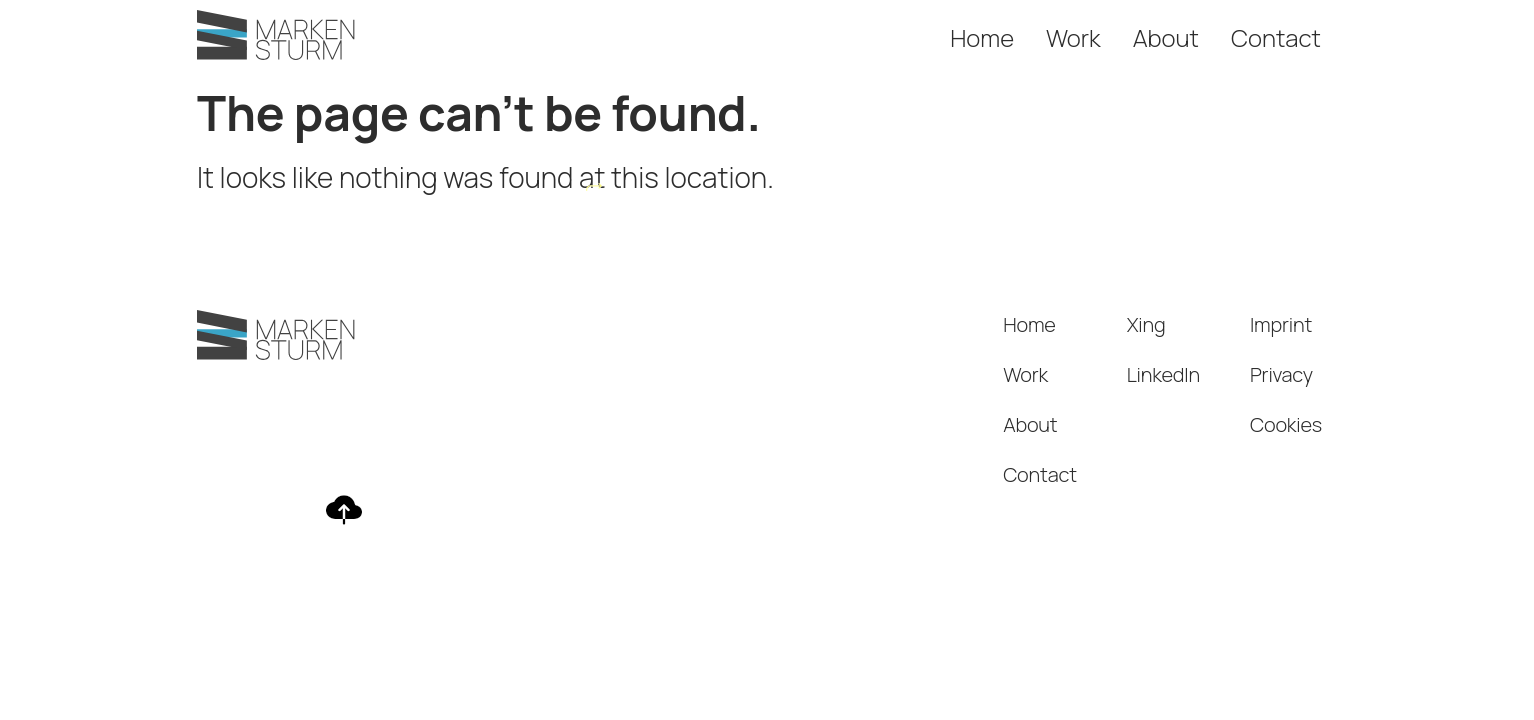 This screenshot has height=720, width=1534. Describe the element at coordinates (594, 187) in the screenshot. I see `forward or share content` at that location.